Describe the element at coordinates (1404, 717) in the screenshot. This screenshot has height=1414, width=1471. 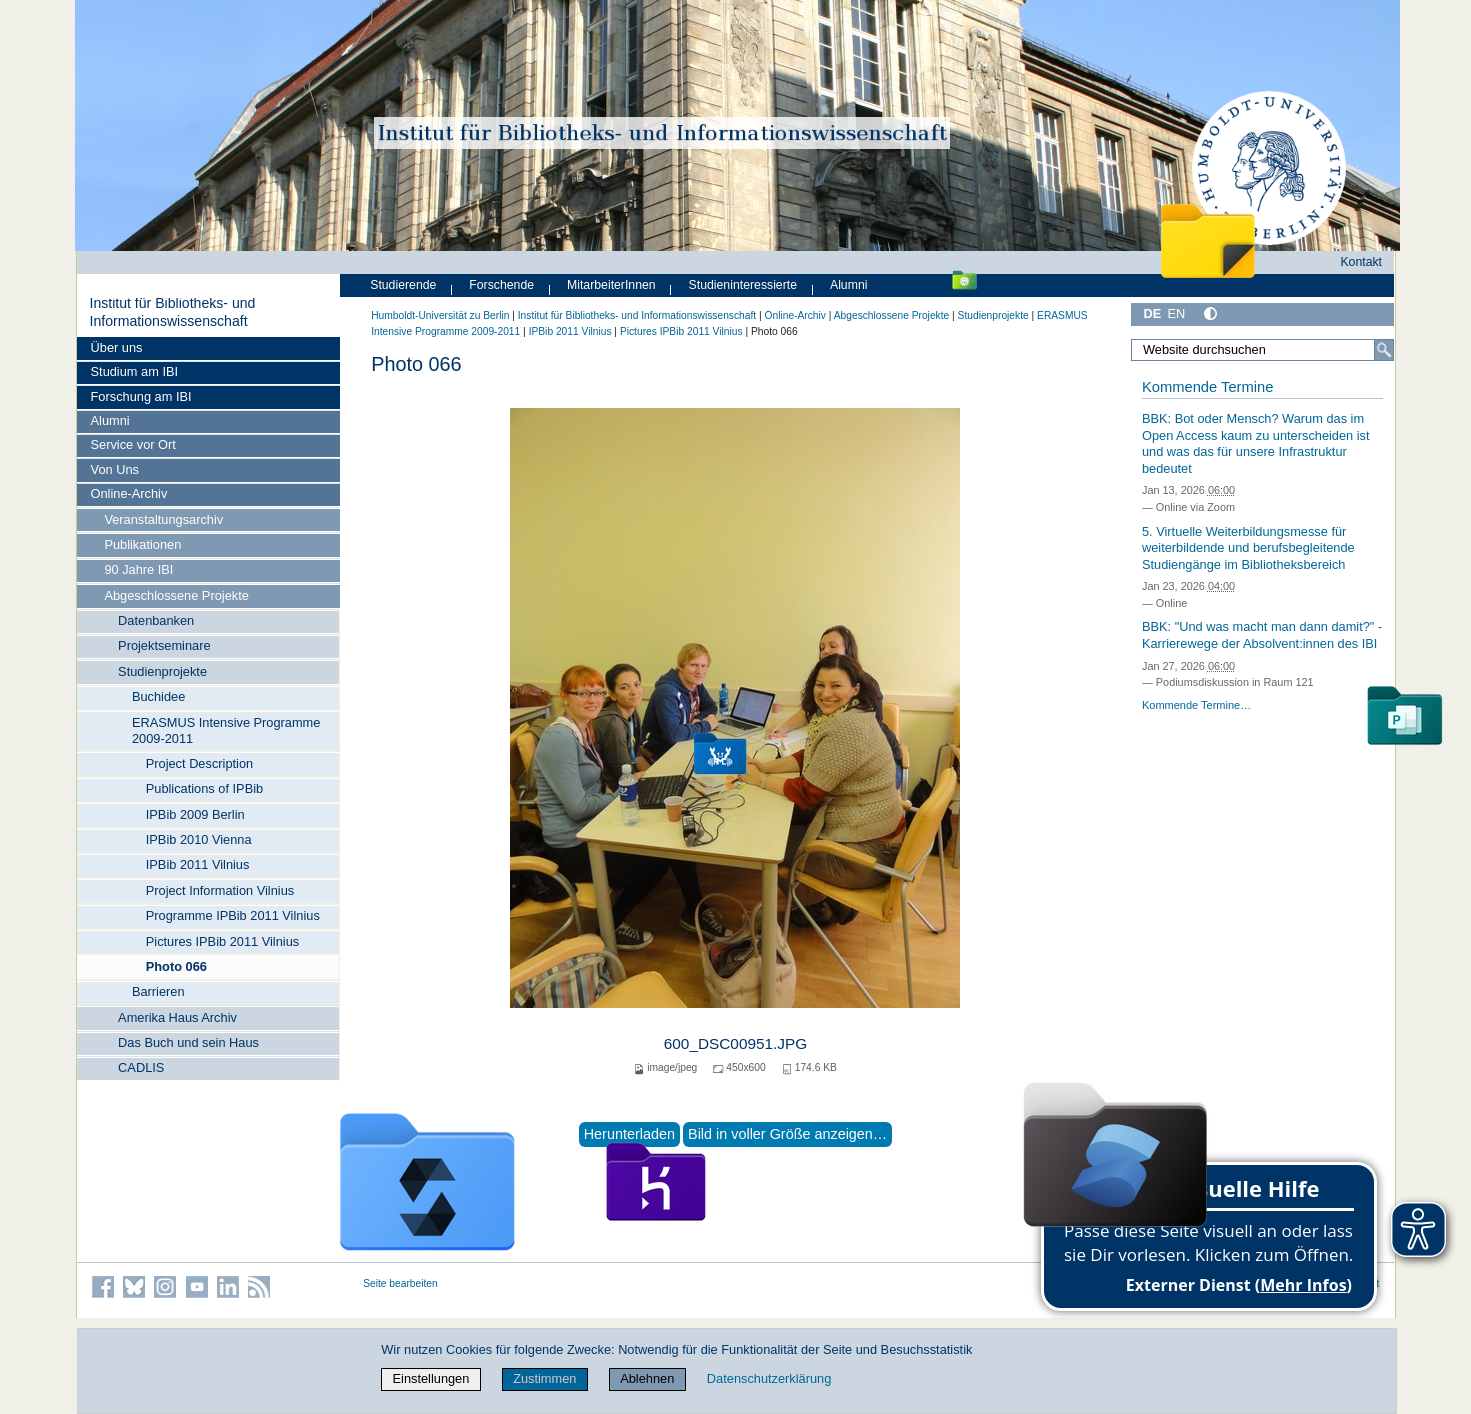
I see `open folder containing microsoft publisher files` at that location.